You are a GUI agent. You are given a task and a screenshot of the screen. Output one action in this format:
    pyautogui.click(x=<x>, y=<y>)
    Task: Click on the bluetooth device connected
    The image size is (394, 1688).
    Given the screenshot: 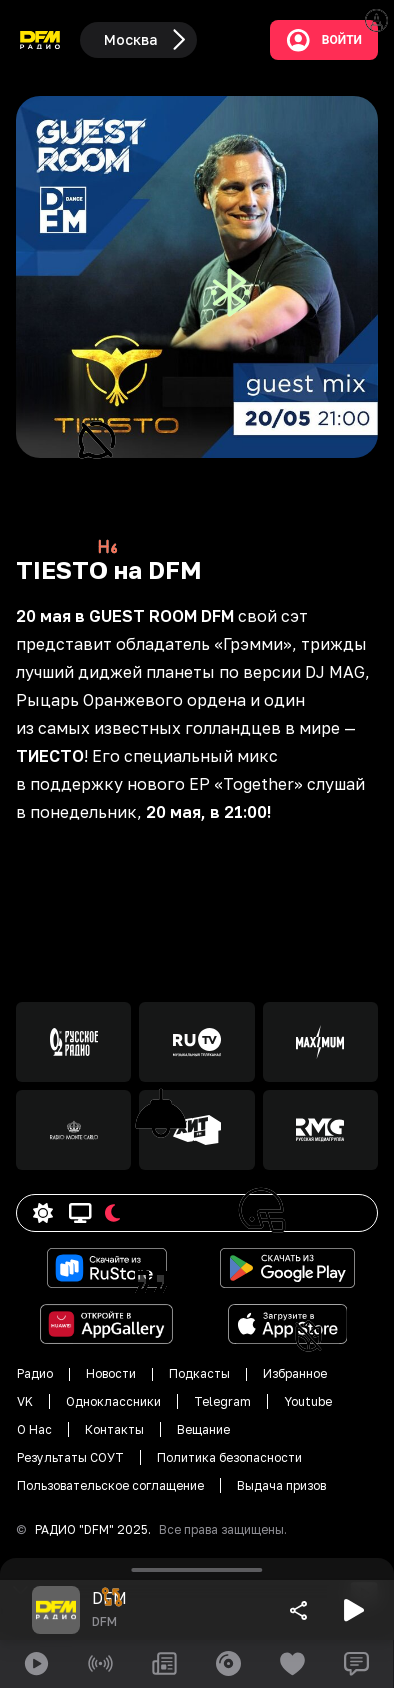 What is the action you would take?
    pyautogui.click(x=229, y=292)
    